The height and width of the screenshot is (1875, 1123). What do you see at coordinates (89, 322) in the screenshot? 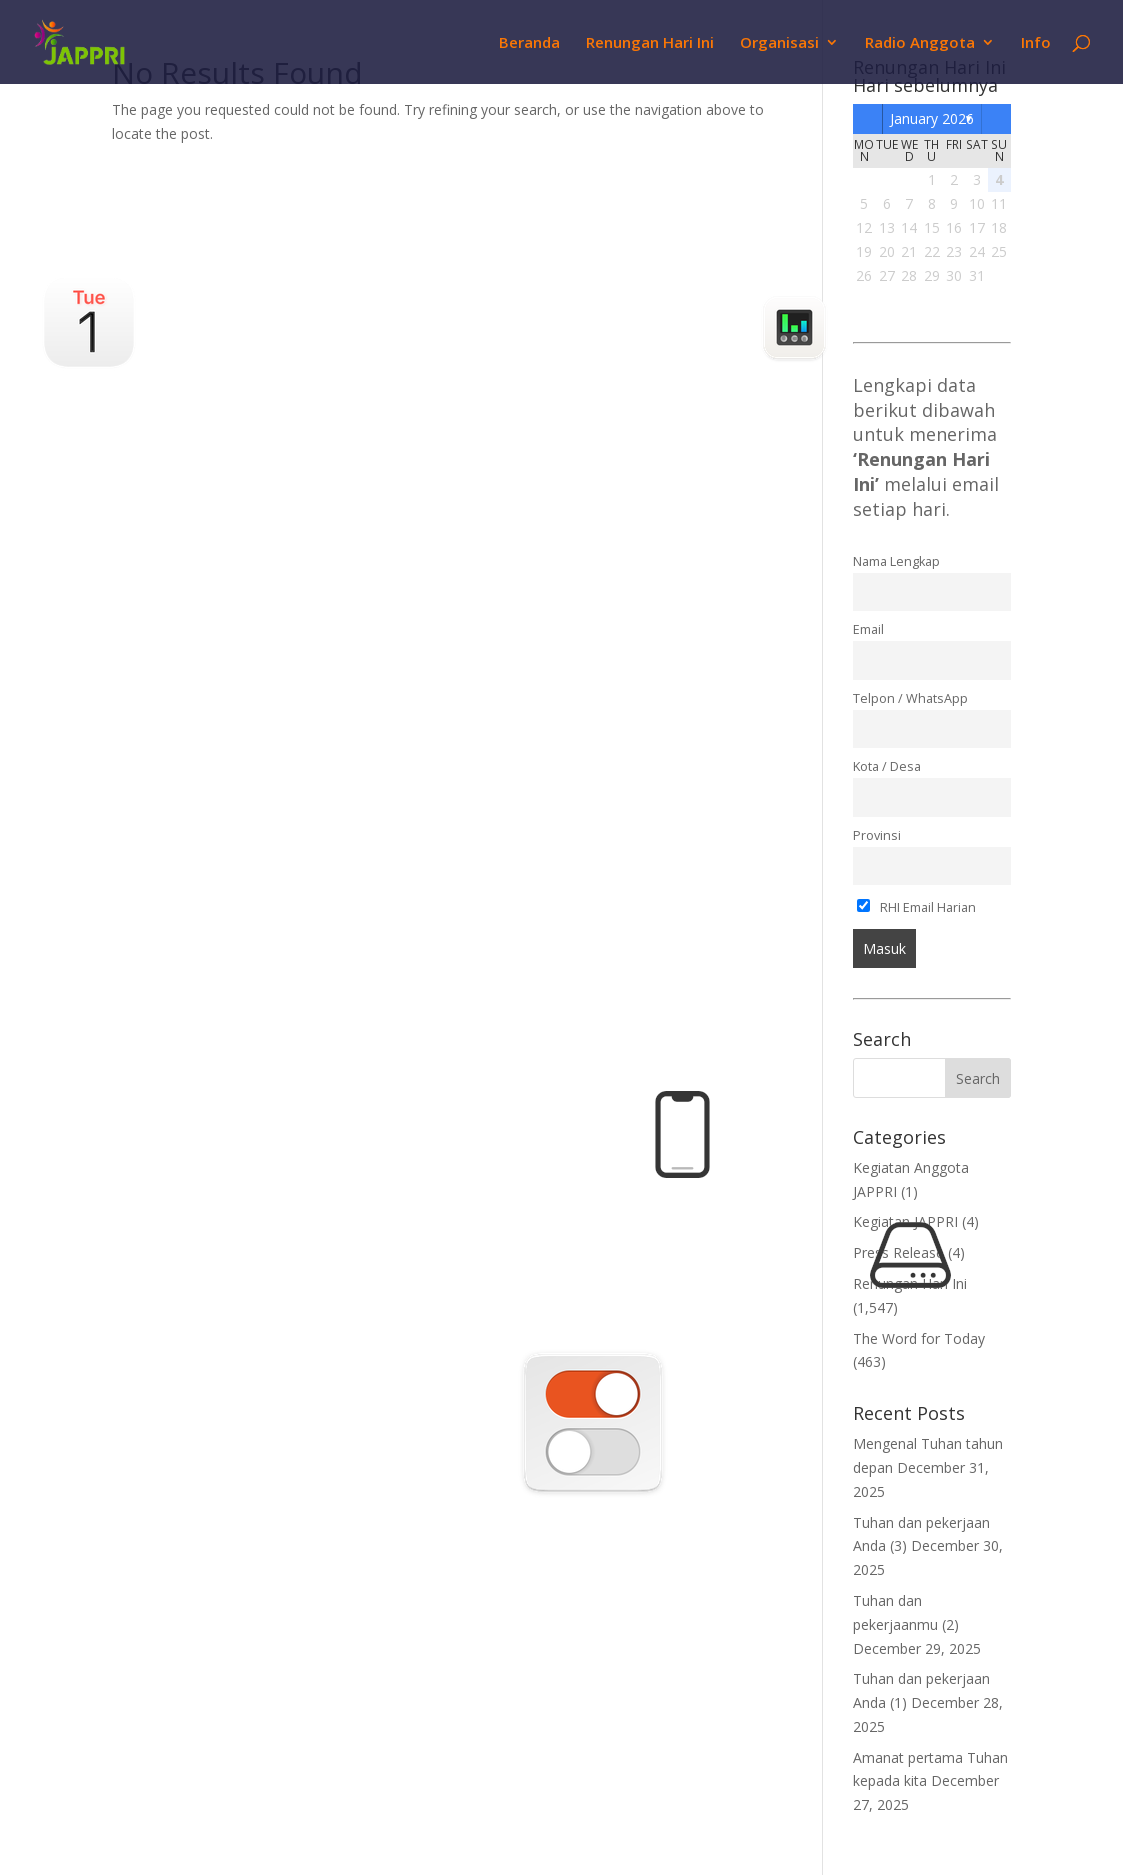
I see `open the calendar app` at bounding box center [89, 322].